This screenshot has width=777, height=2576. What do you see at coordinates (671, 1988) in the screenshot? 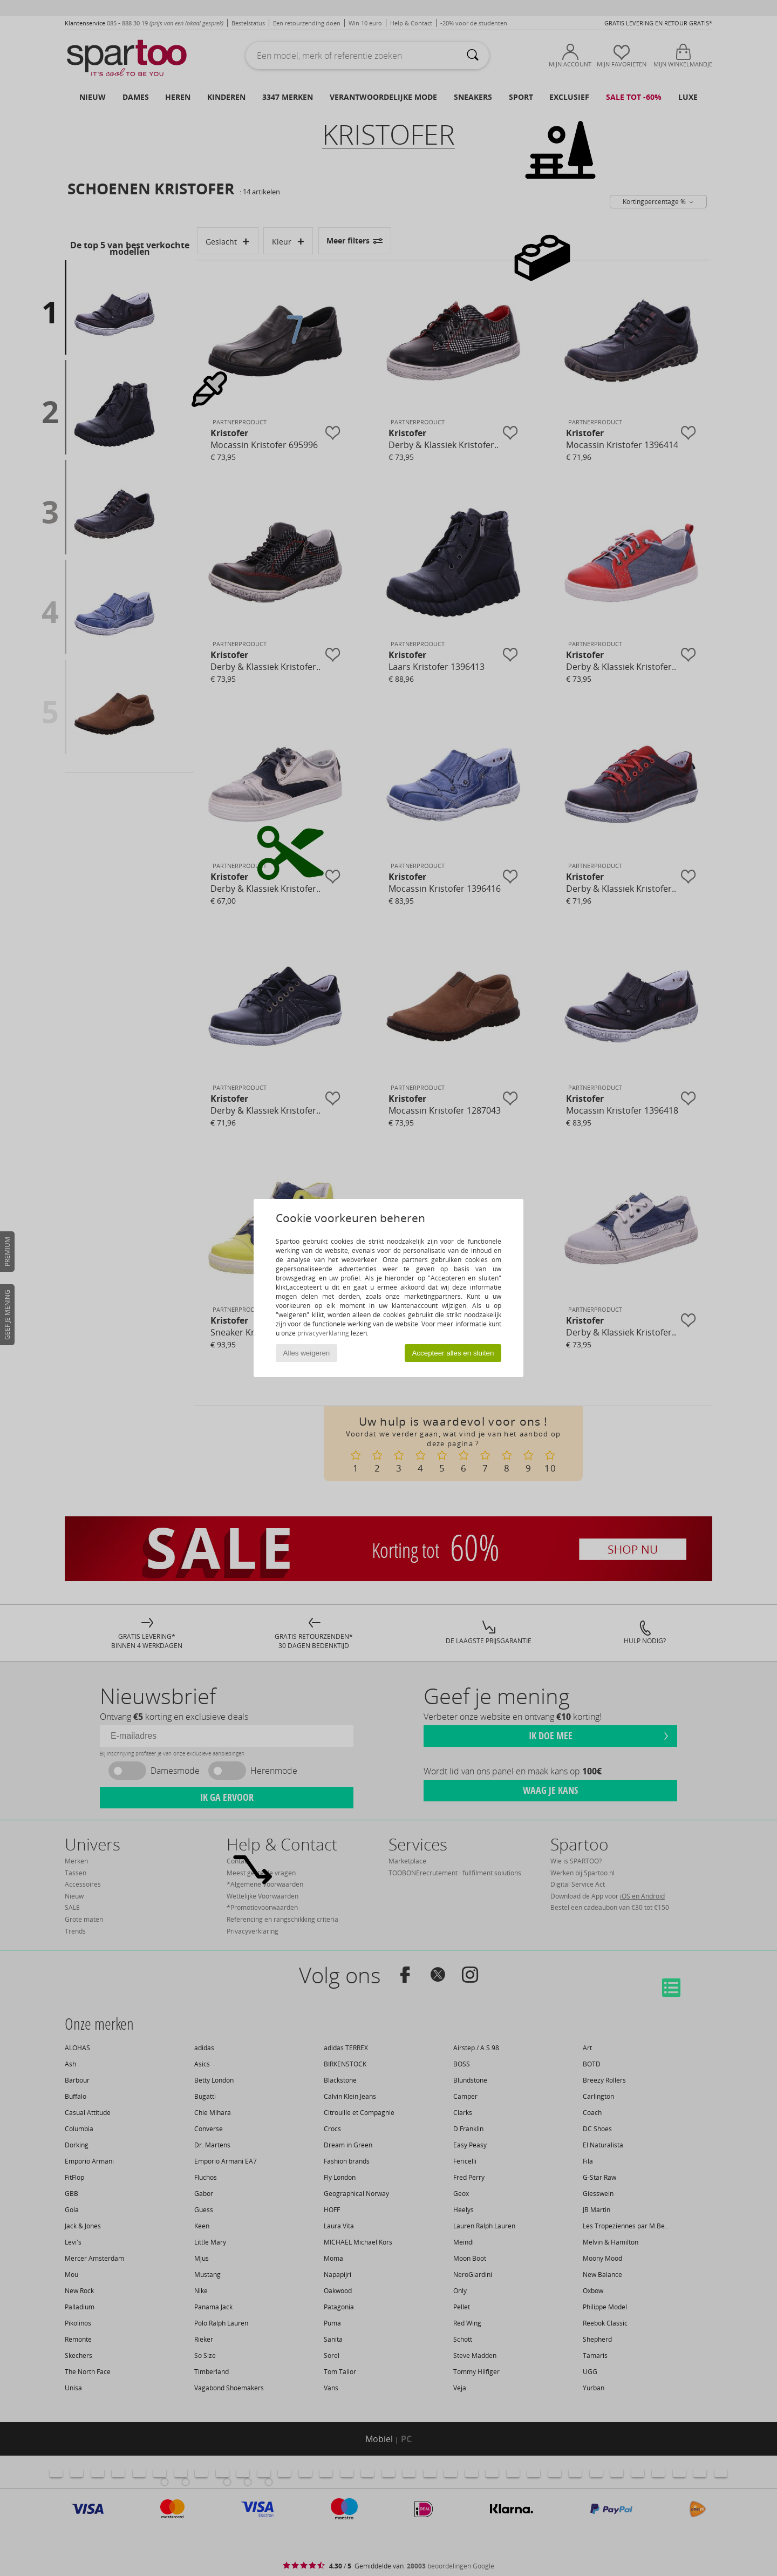
I see `view items in list format` at bounding box center [671, 1988].